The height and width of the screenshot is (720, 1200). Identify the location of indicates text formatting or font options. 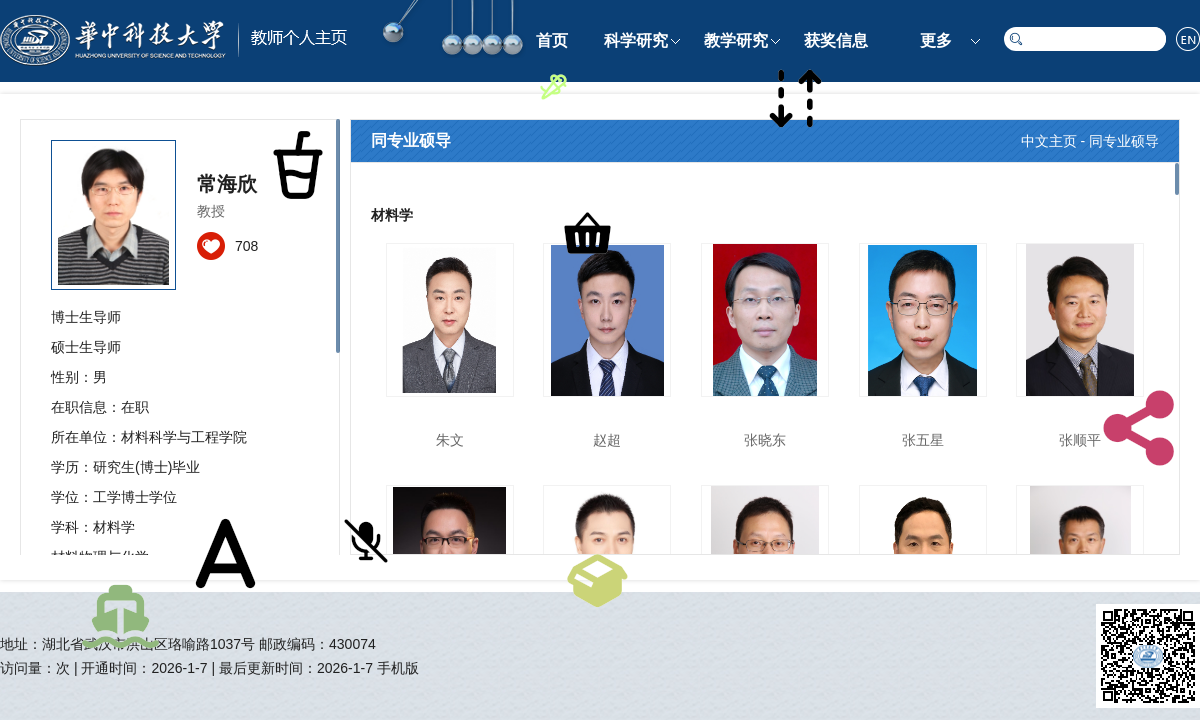
(225, 553).